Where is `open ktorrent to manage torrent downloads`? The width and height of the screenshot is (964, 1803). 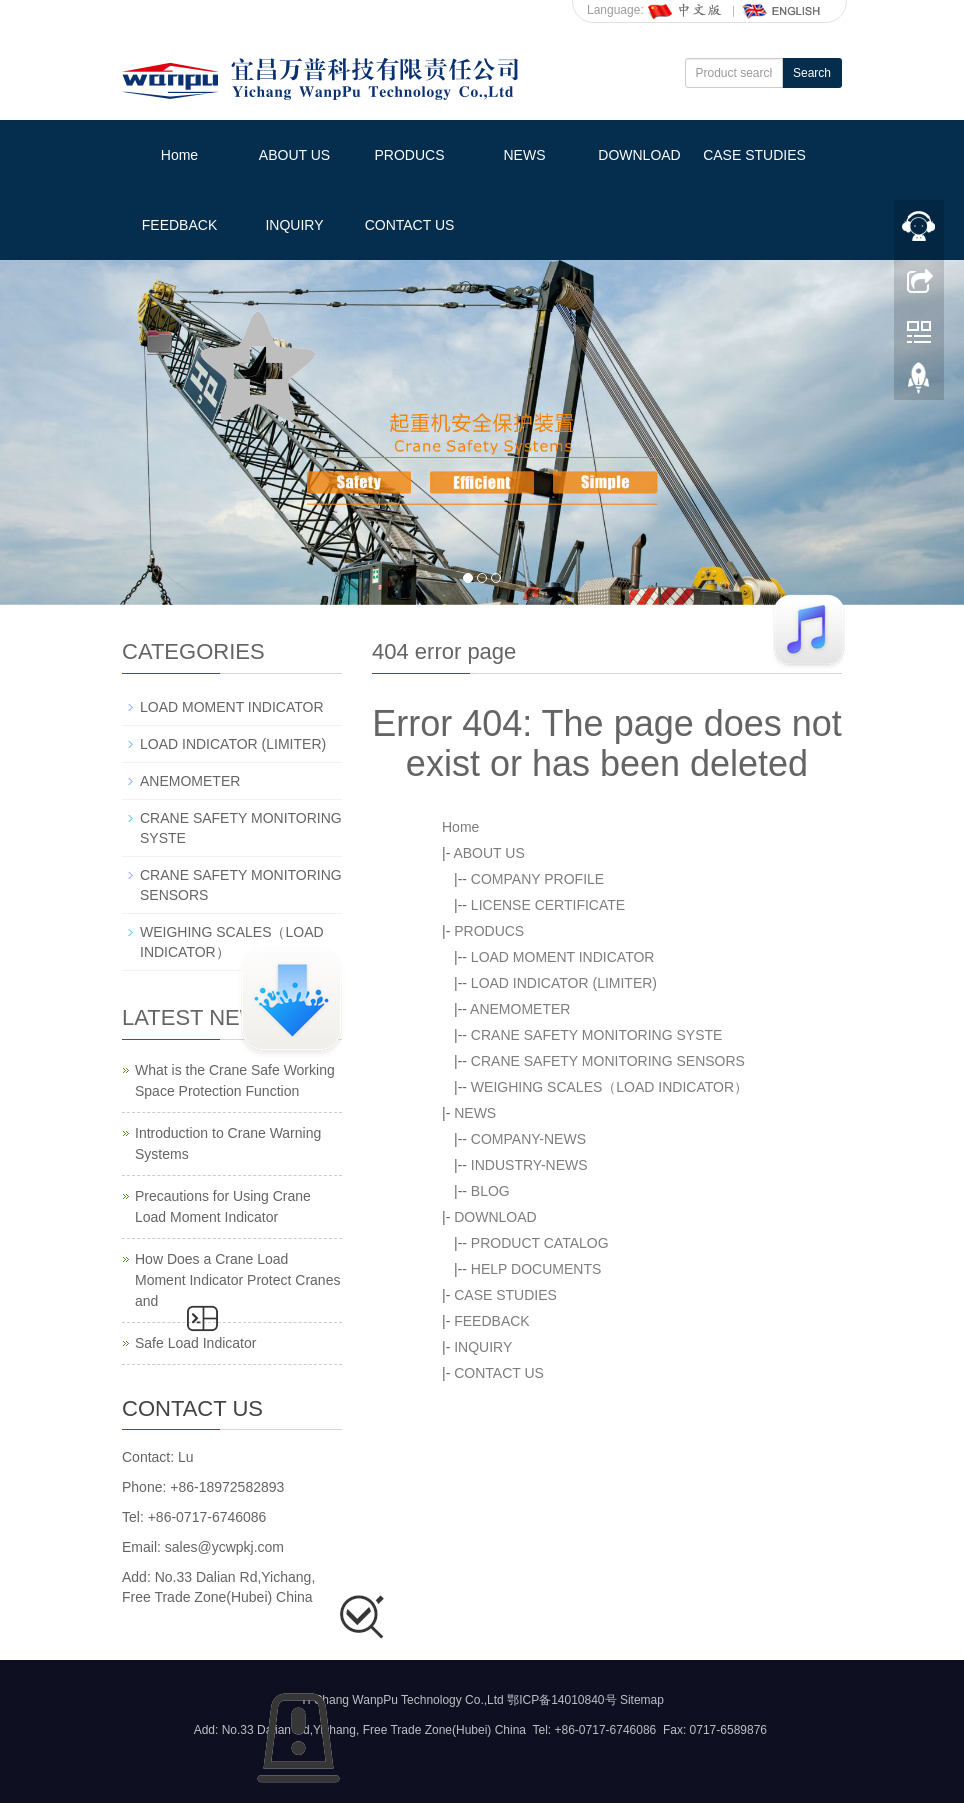 open ktorrent to manage torrent downloads is located at coordinates (291, 1000).